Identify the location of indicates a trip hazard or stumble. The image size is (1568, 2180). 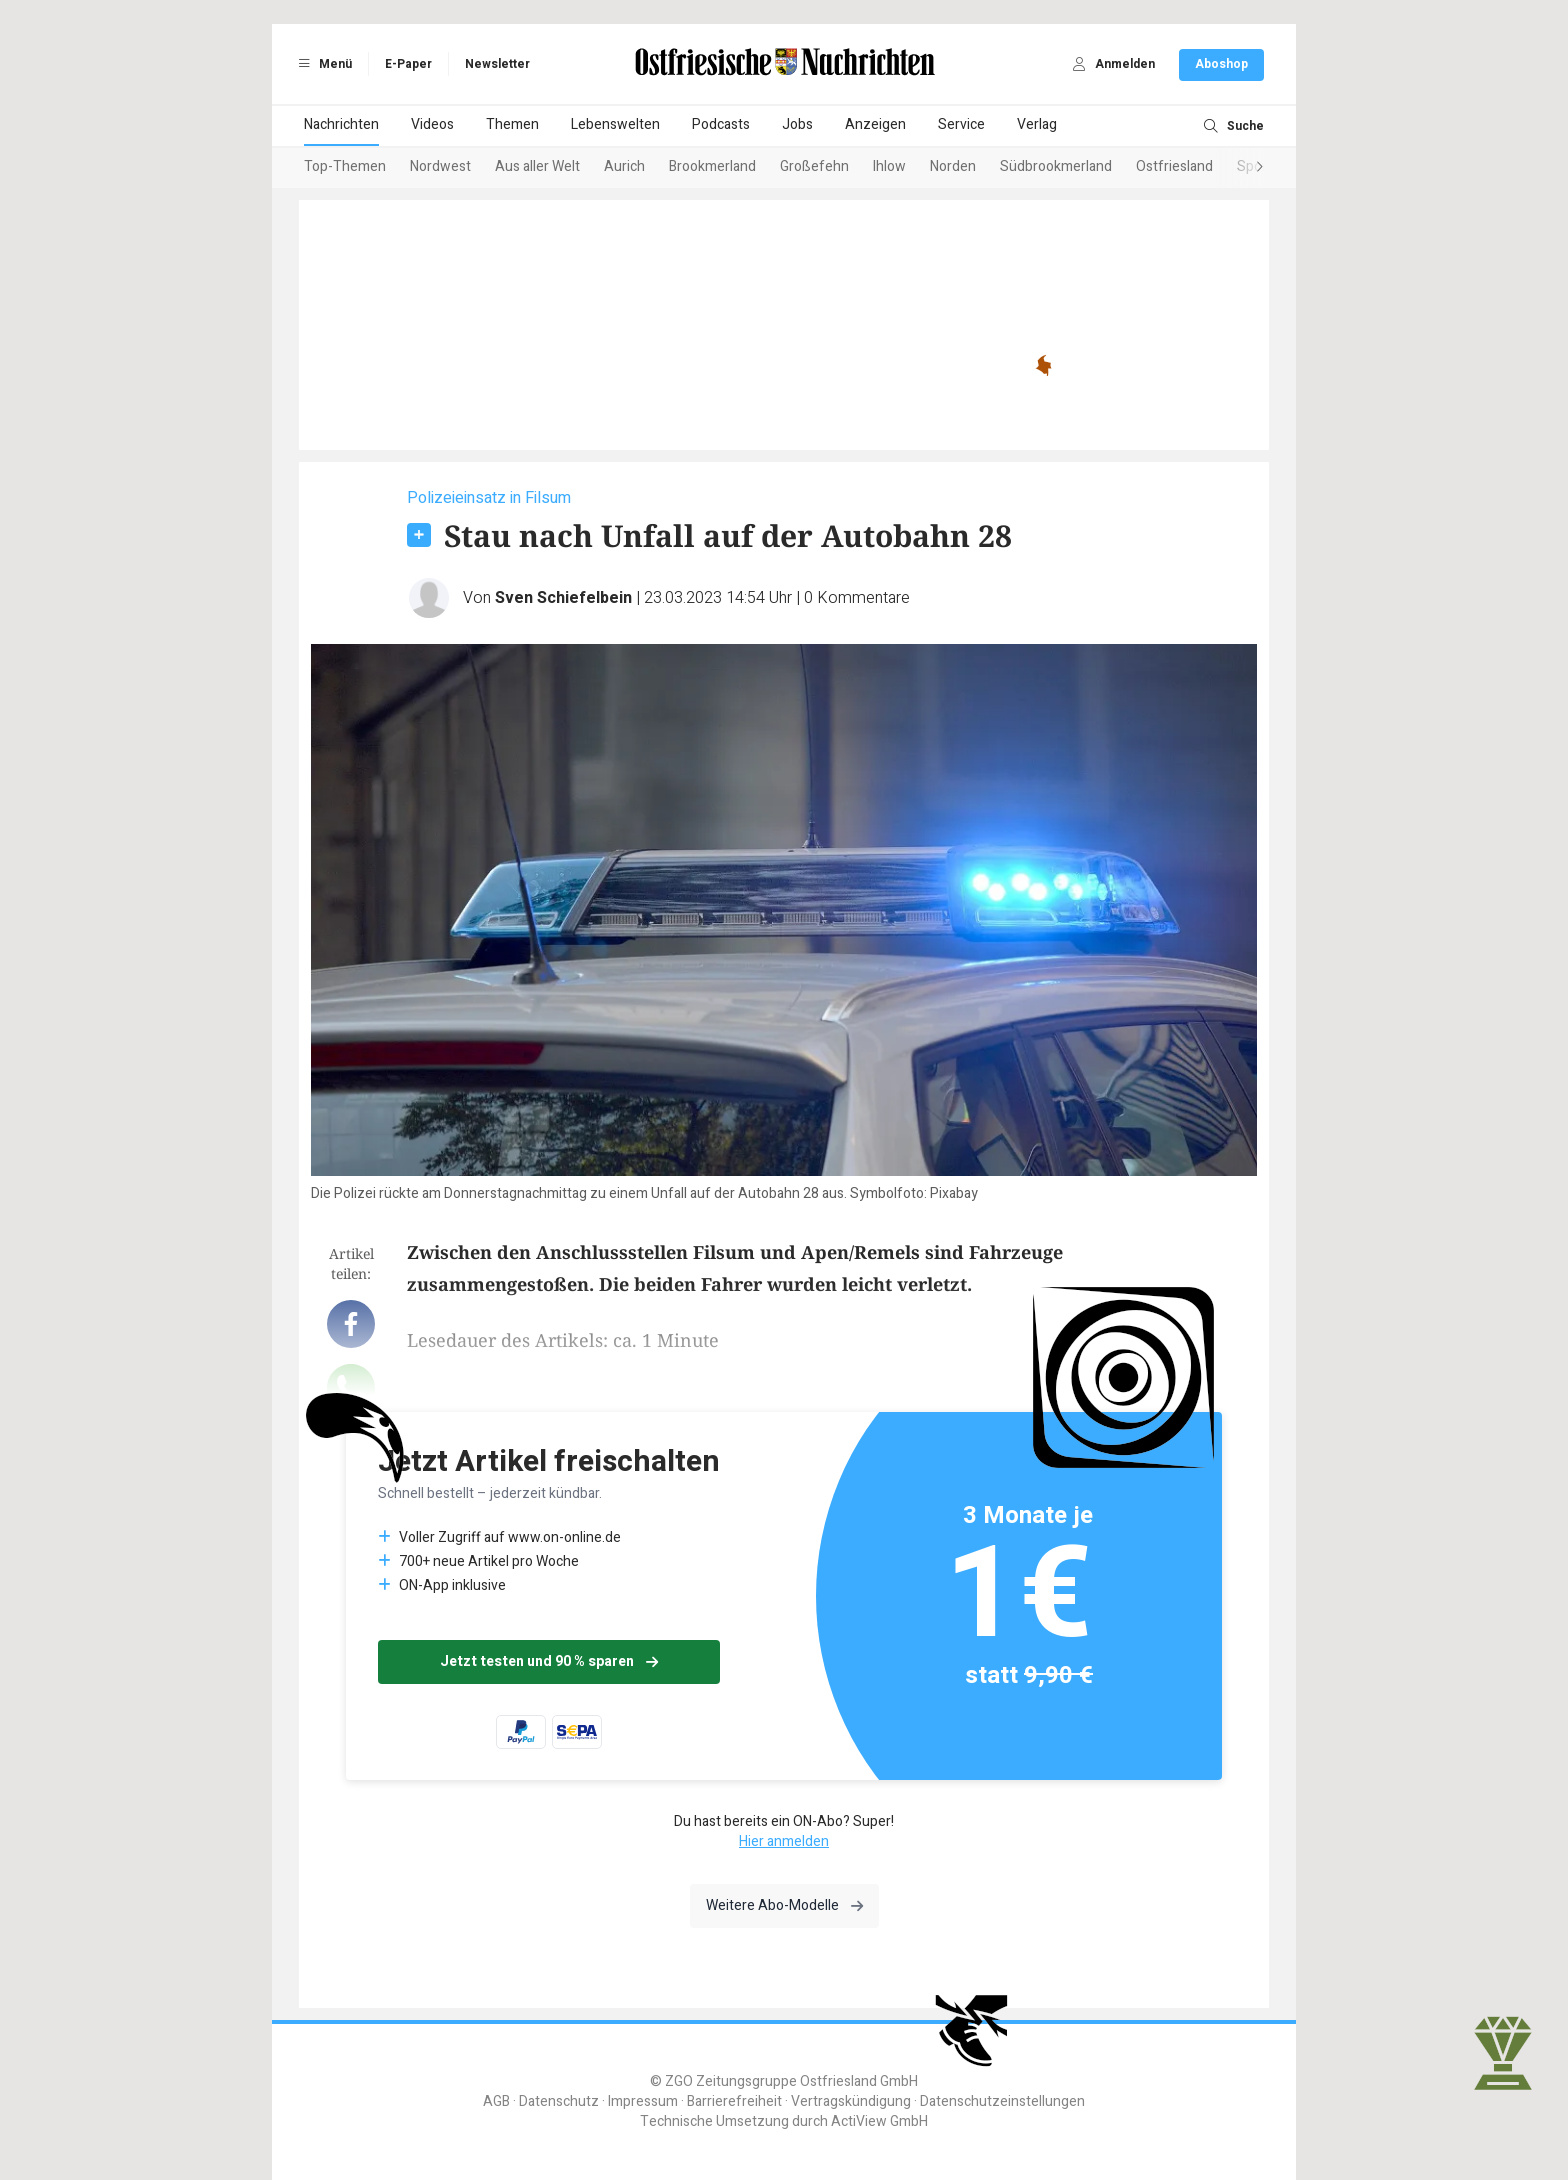
(971, 2030).